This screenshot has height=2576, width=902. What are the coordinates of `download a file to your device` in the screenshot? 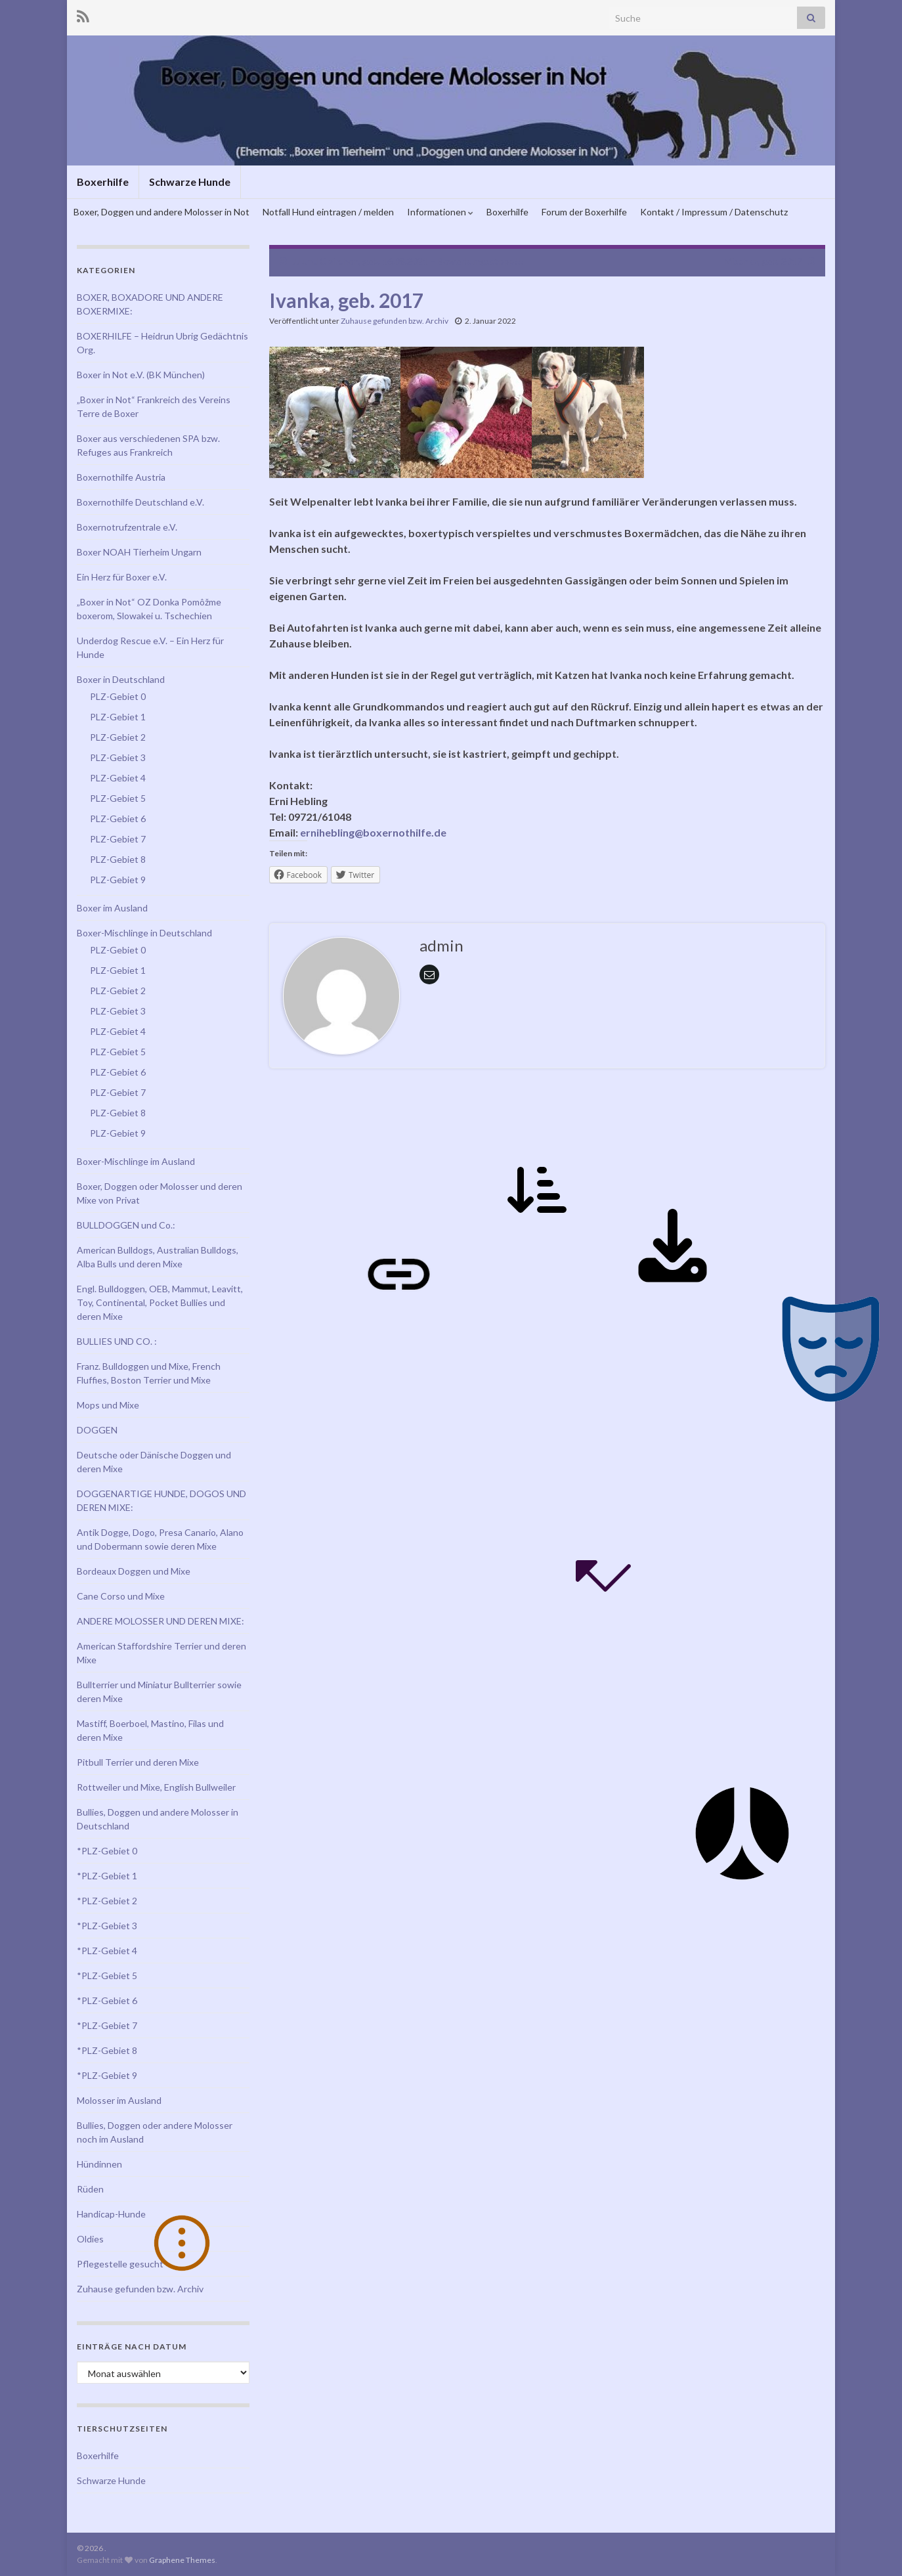 It's located at (672, 1248).